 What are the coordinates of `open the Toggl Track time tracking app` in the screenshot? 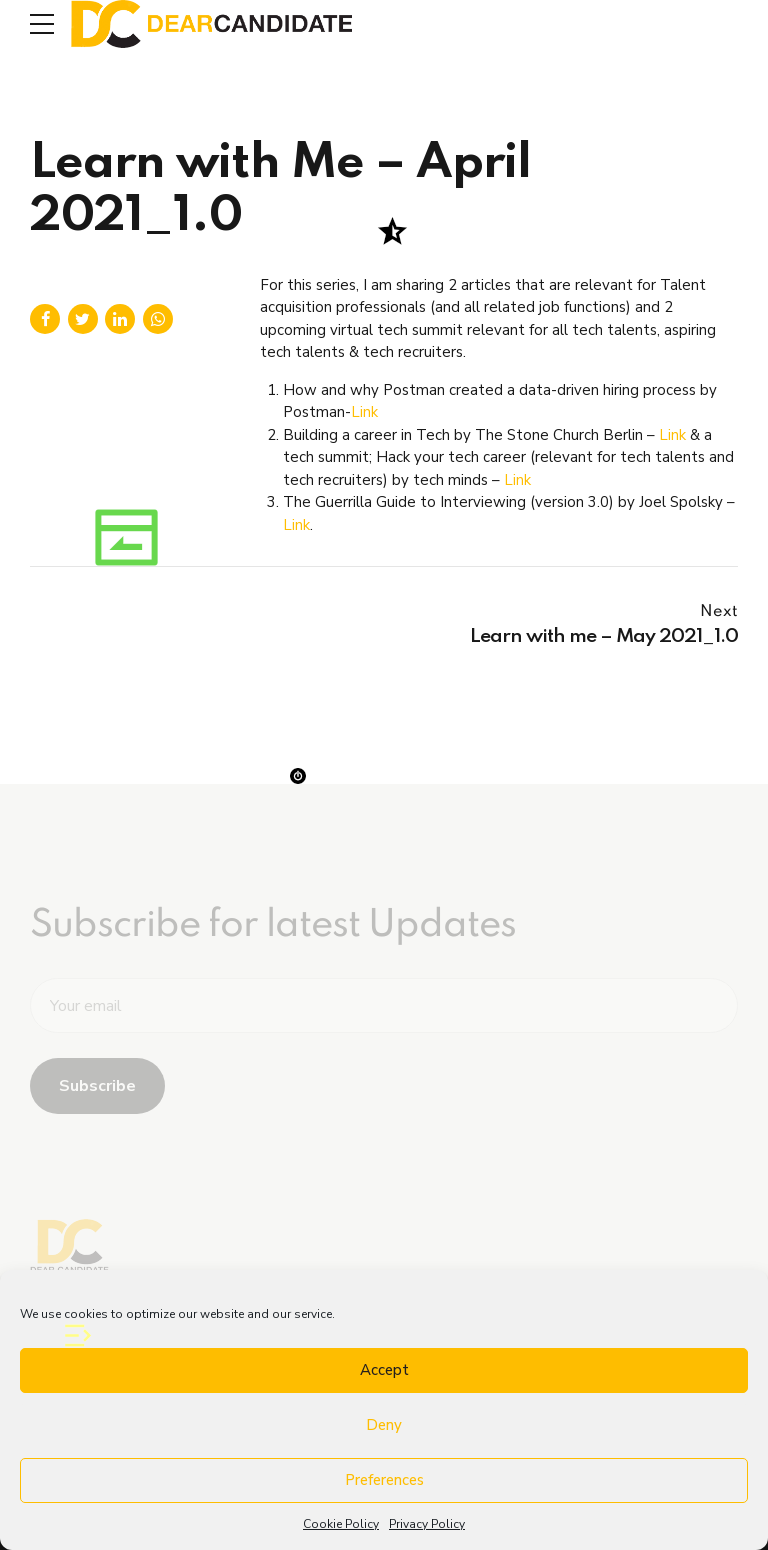 It's located at (298, 776).